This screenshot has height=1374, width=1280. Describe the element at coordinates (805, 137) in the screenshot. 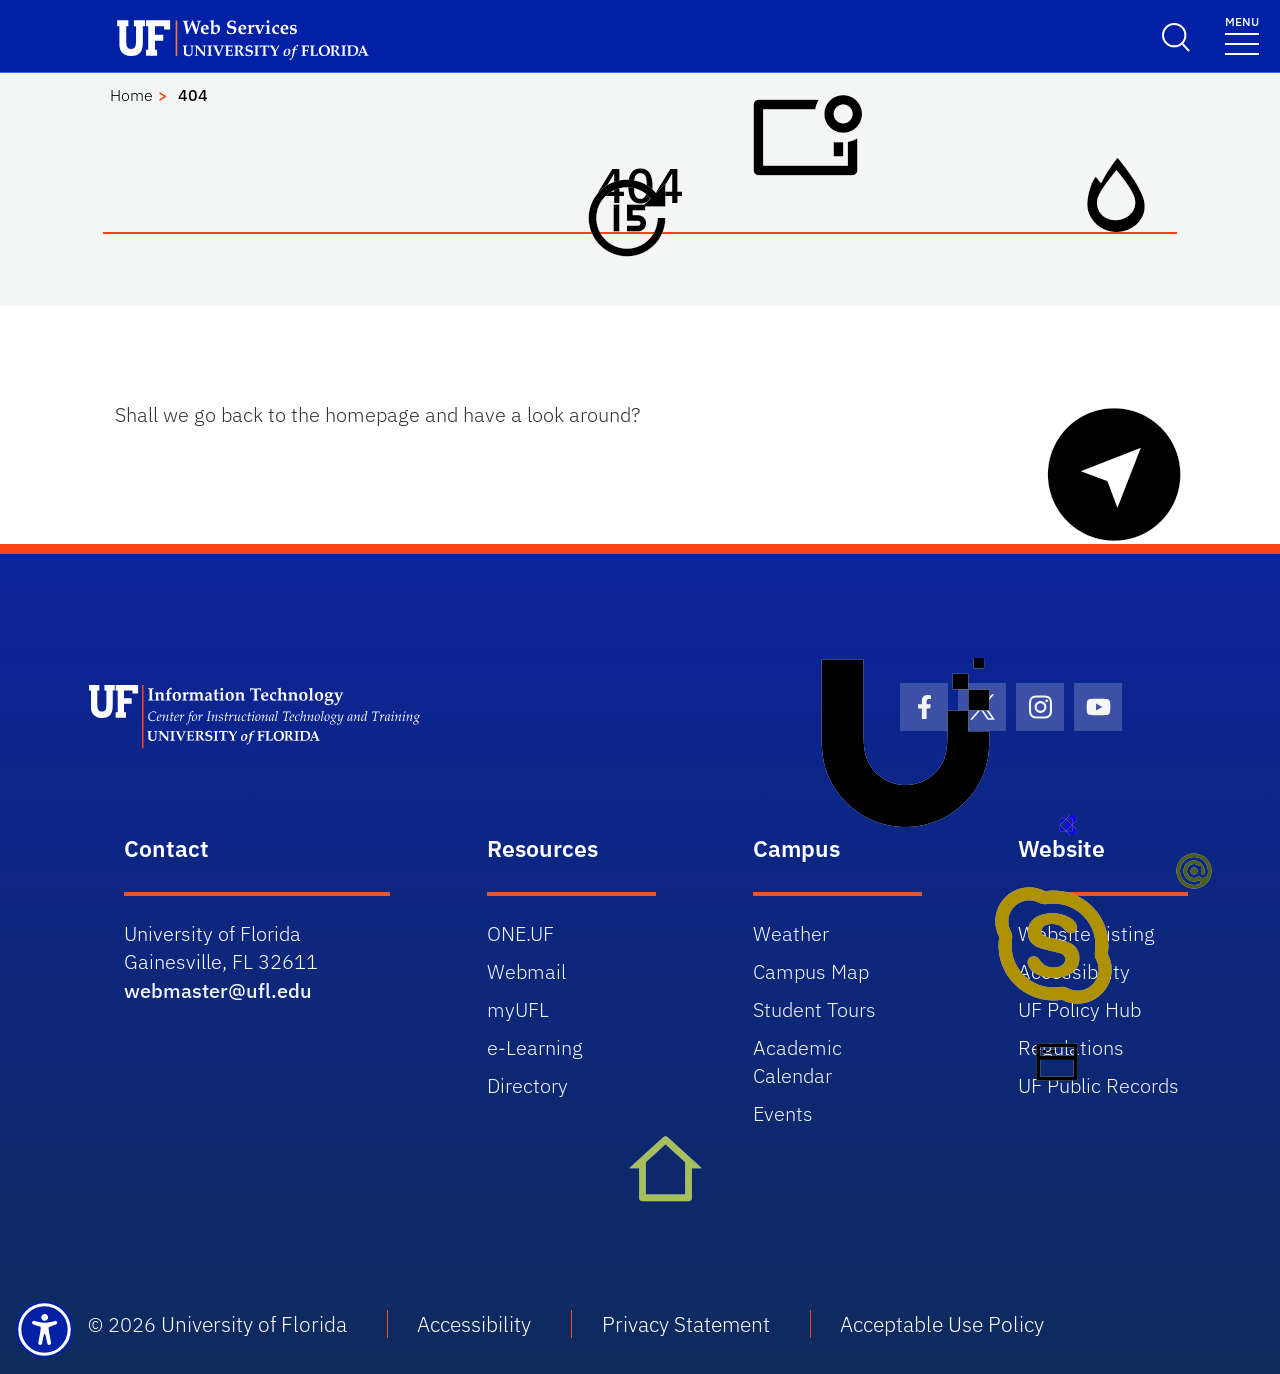

I see `access phone camera or video recording` at that location.